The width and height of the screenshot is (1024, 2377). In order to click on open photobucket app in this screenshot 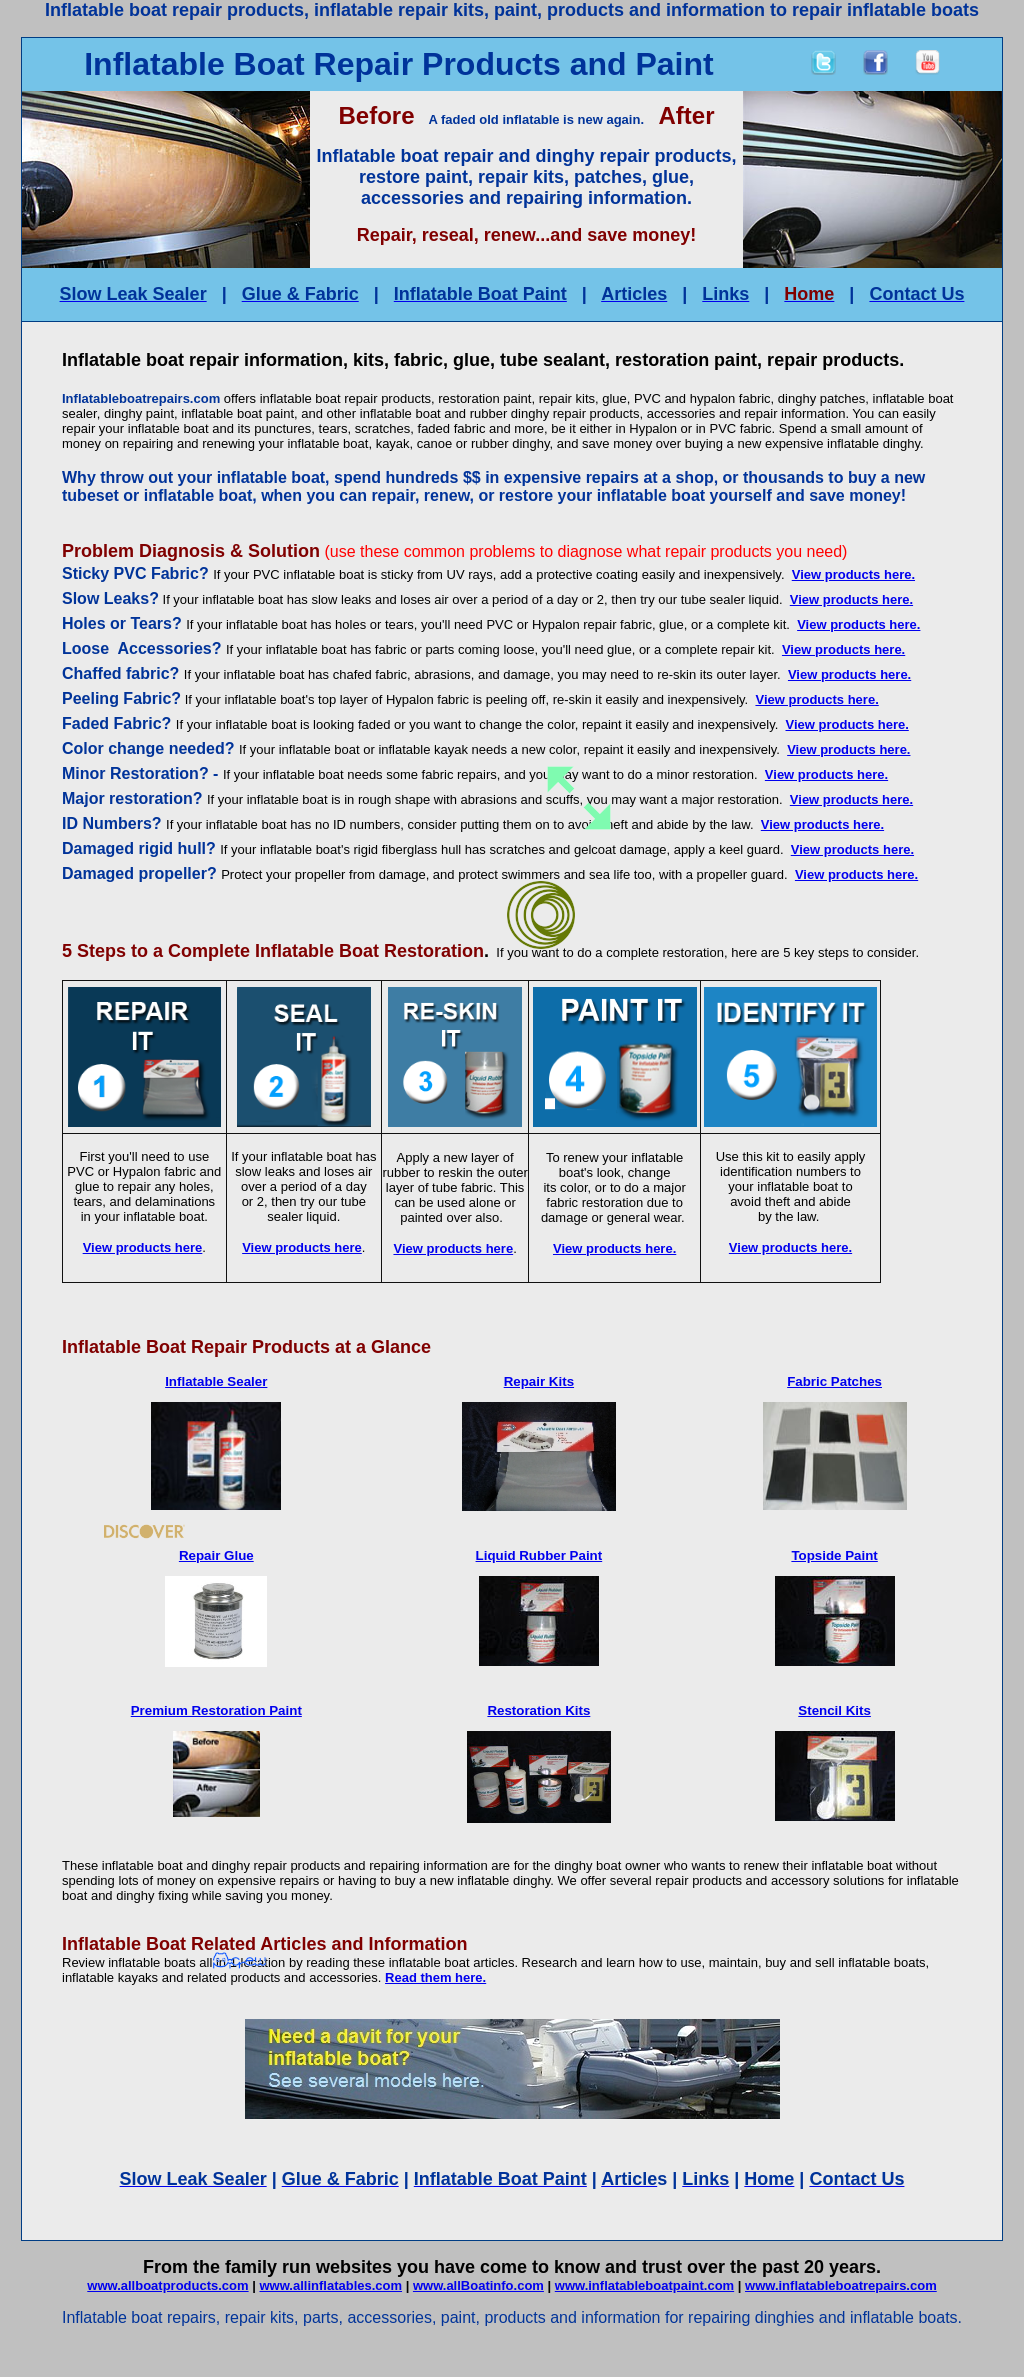, I will do `click(541, 915)`.